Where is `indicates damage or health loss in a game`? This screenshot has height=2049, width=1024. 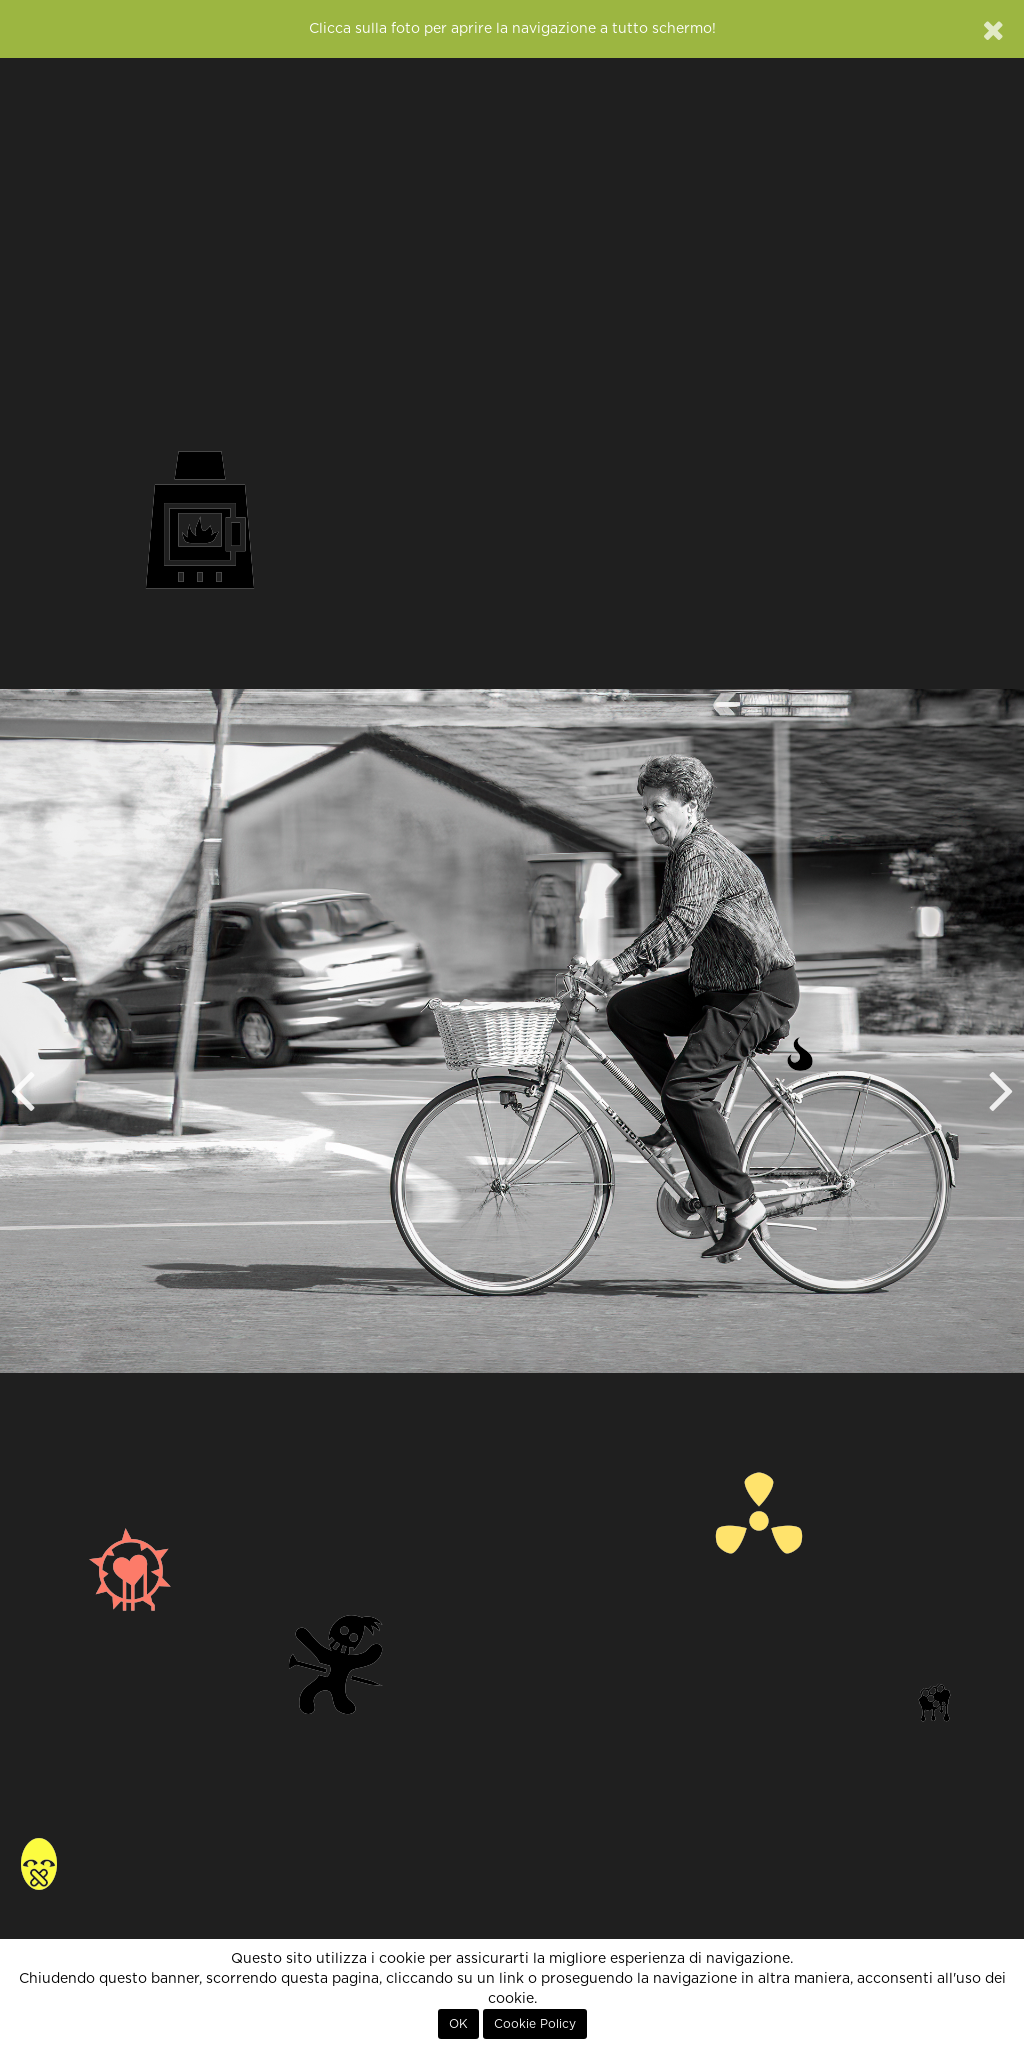 indicates damage or health loss in a game is located at coordinates (130, 1569).